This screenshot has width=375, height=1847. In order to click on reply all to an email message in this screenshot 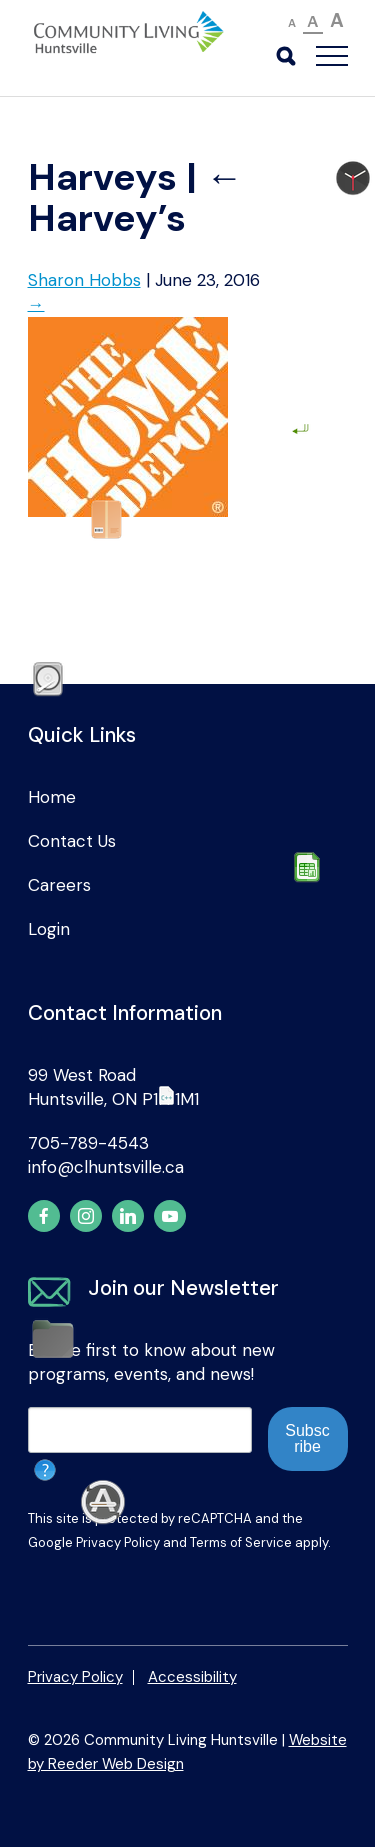, I will do `click(300, 429)`.